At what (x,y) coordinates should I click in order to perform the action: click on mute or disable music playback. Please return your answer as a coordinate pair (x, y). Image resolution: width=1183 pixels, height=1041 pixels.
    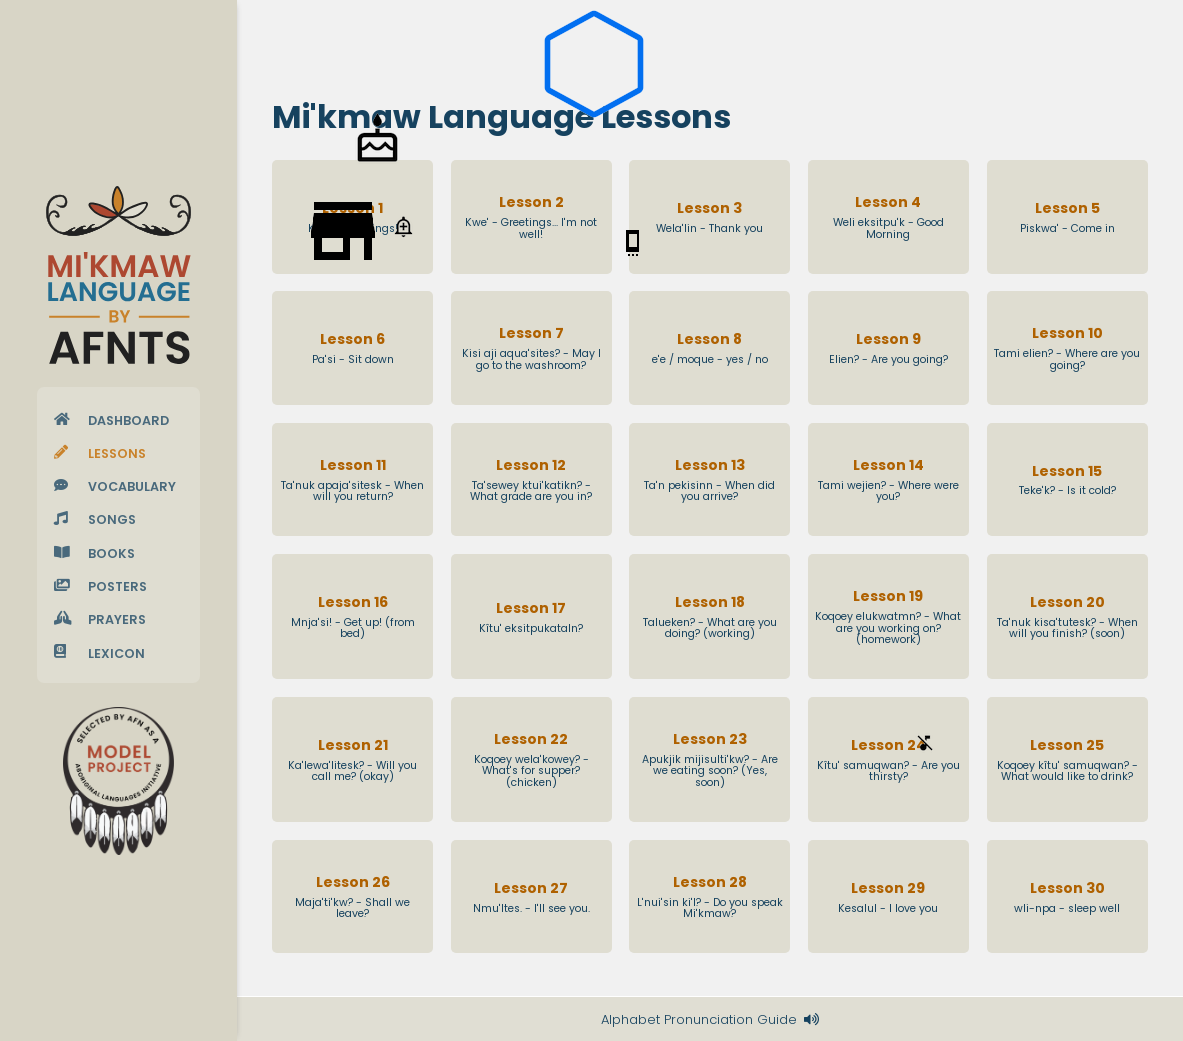
    Looking at the image, I should click on (925, 743).